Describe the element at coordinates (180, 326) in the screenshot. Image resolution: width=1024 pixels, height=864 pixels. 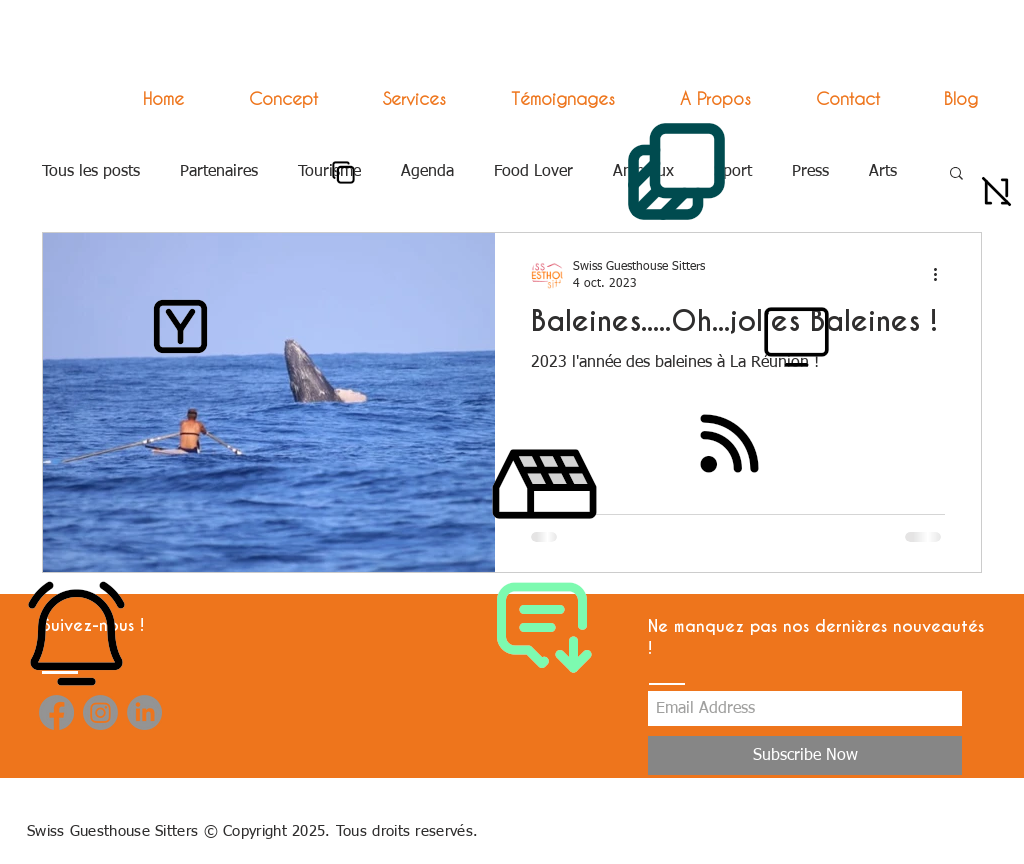
I see `visit Y Combinator website` at that location.